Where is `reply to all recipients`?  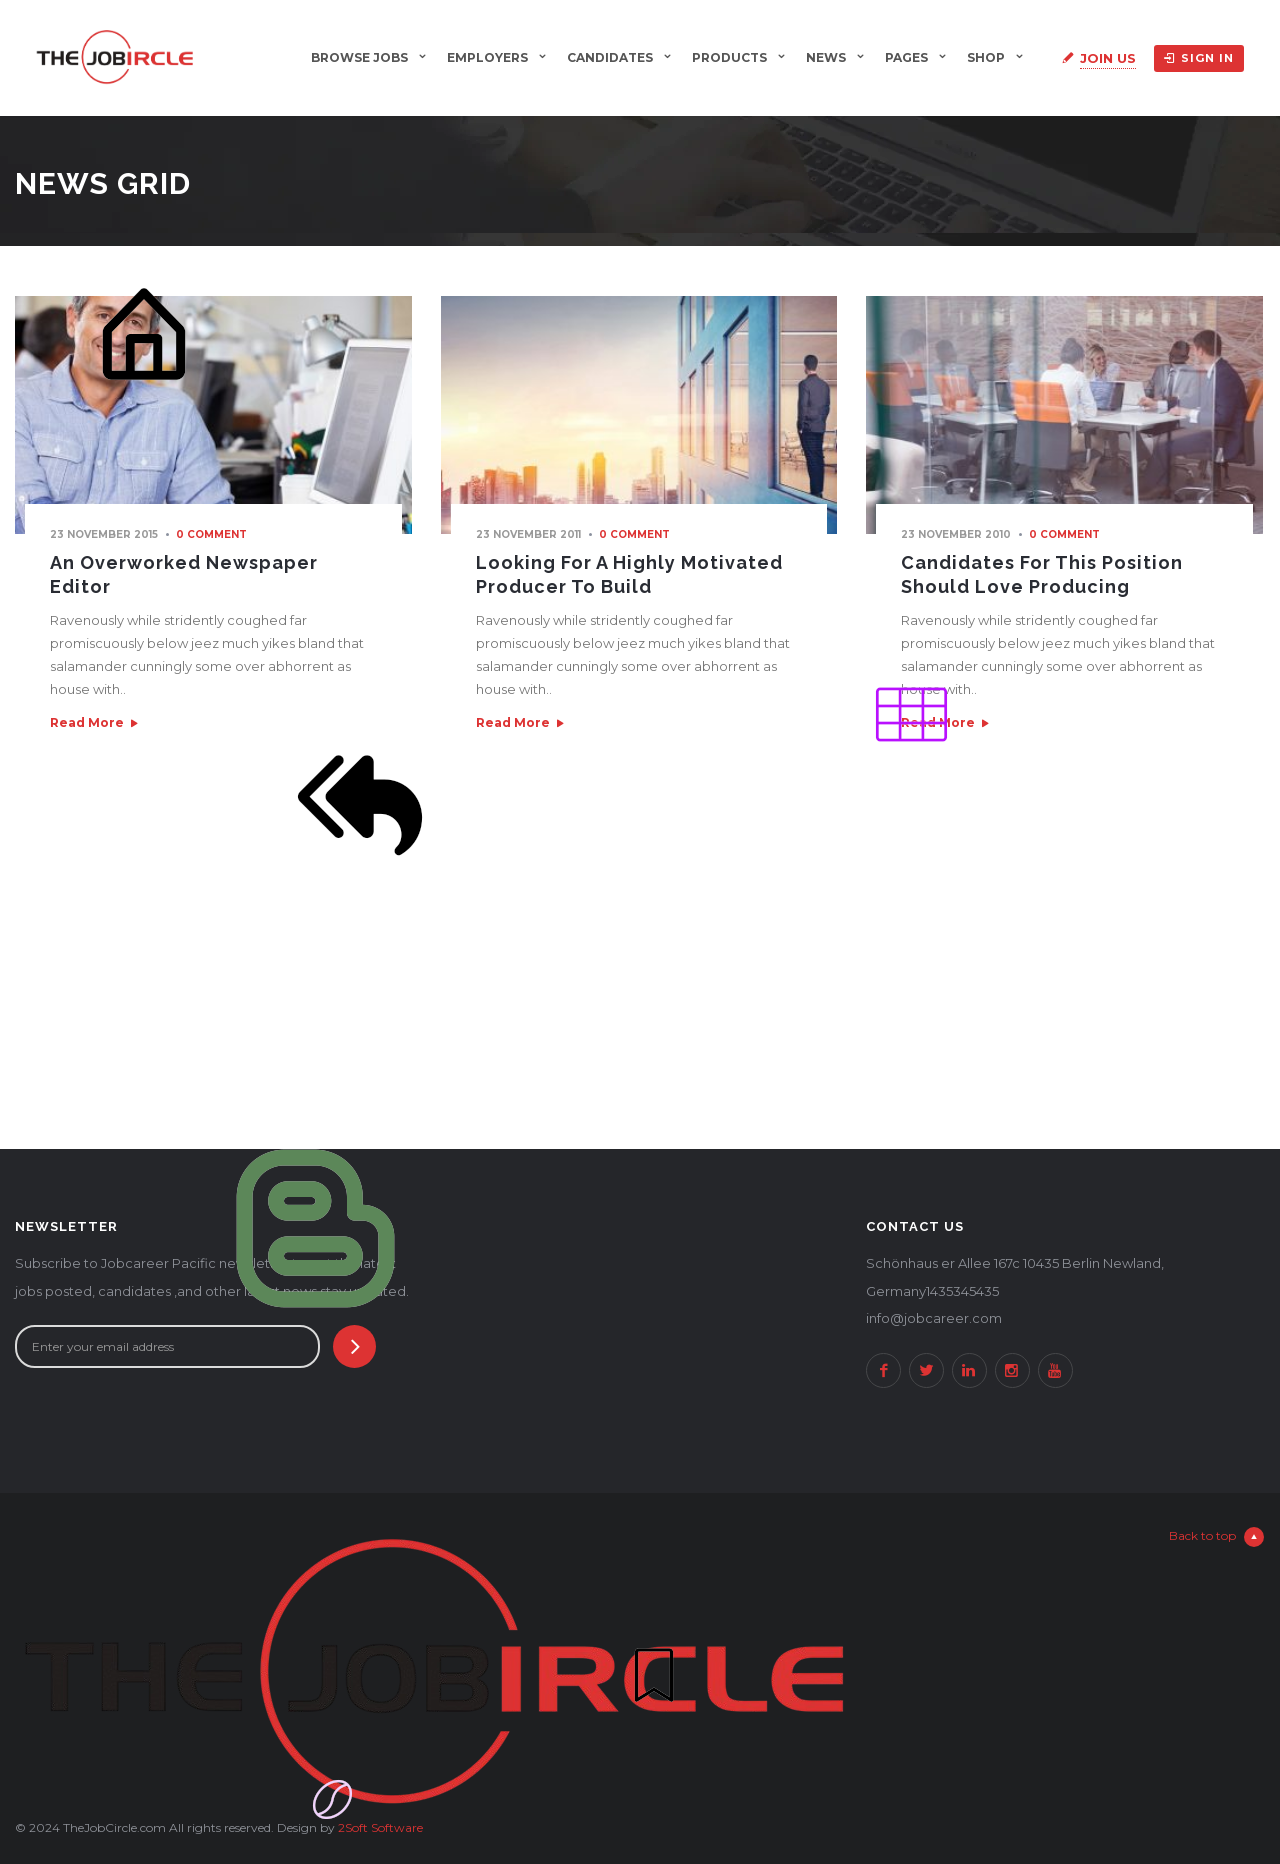 reply to all recipients is located at coordinates (360, 807).